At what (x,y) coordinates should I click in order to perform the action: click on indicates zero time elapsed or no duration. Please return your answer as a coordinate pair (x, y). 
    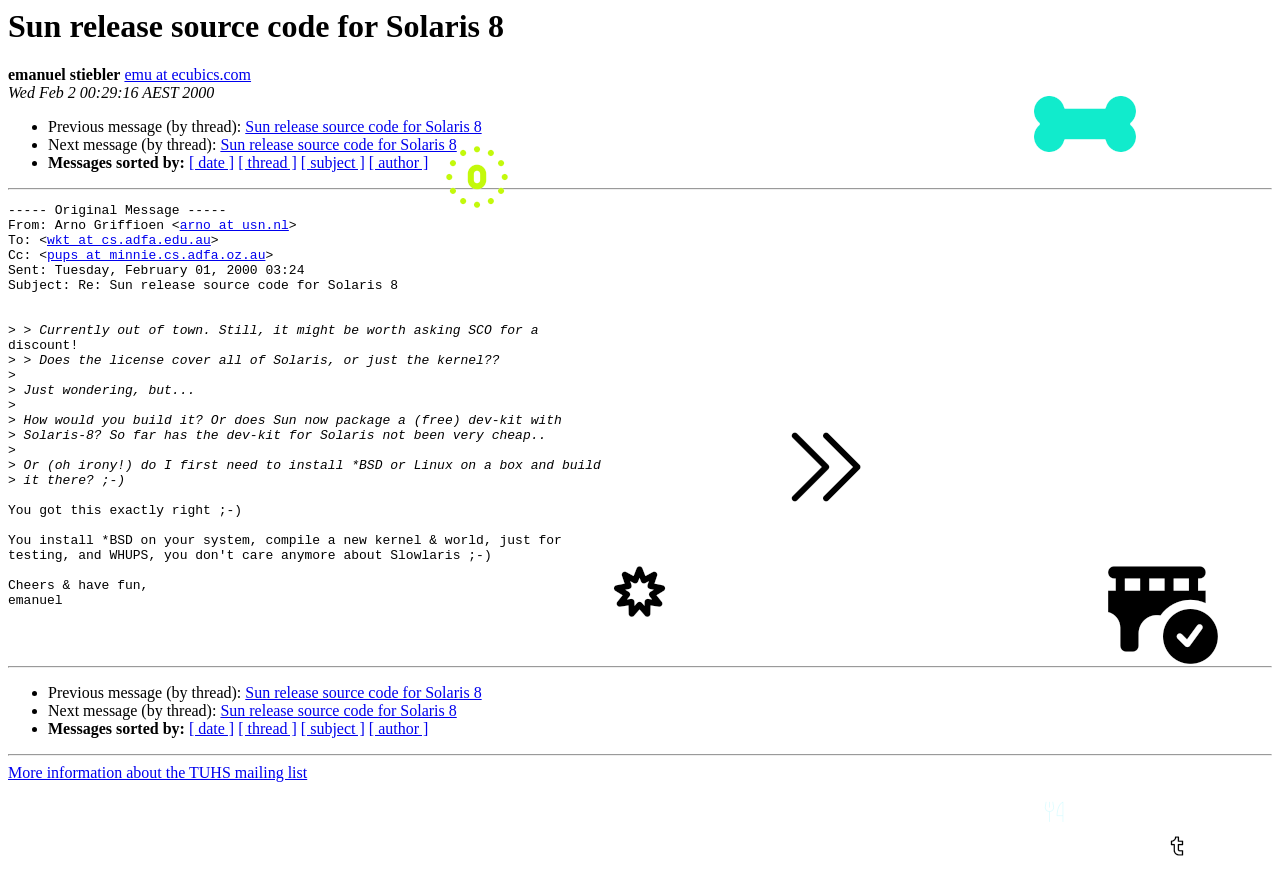
    Looking at the image, I should click on (477, 177).